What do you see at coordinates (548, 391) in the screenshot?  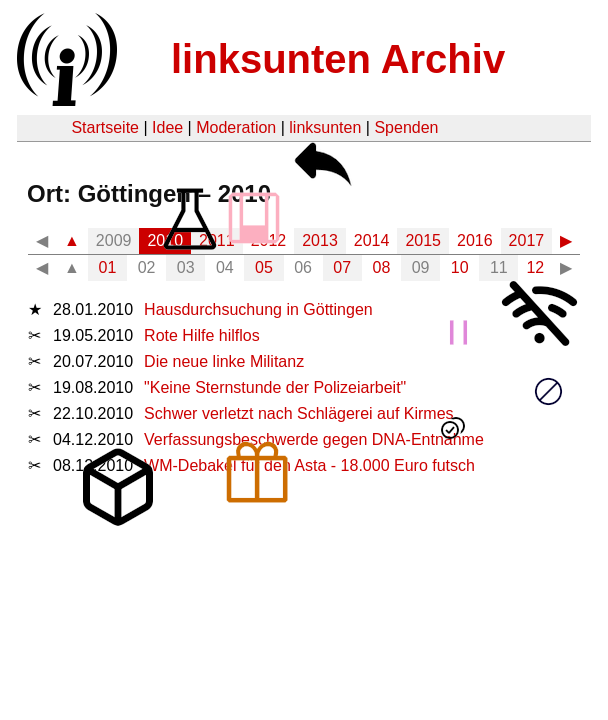 I see `indicates a blocked or prohibited action` at bounding box center [548, 391].